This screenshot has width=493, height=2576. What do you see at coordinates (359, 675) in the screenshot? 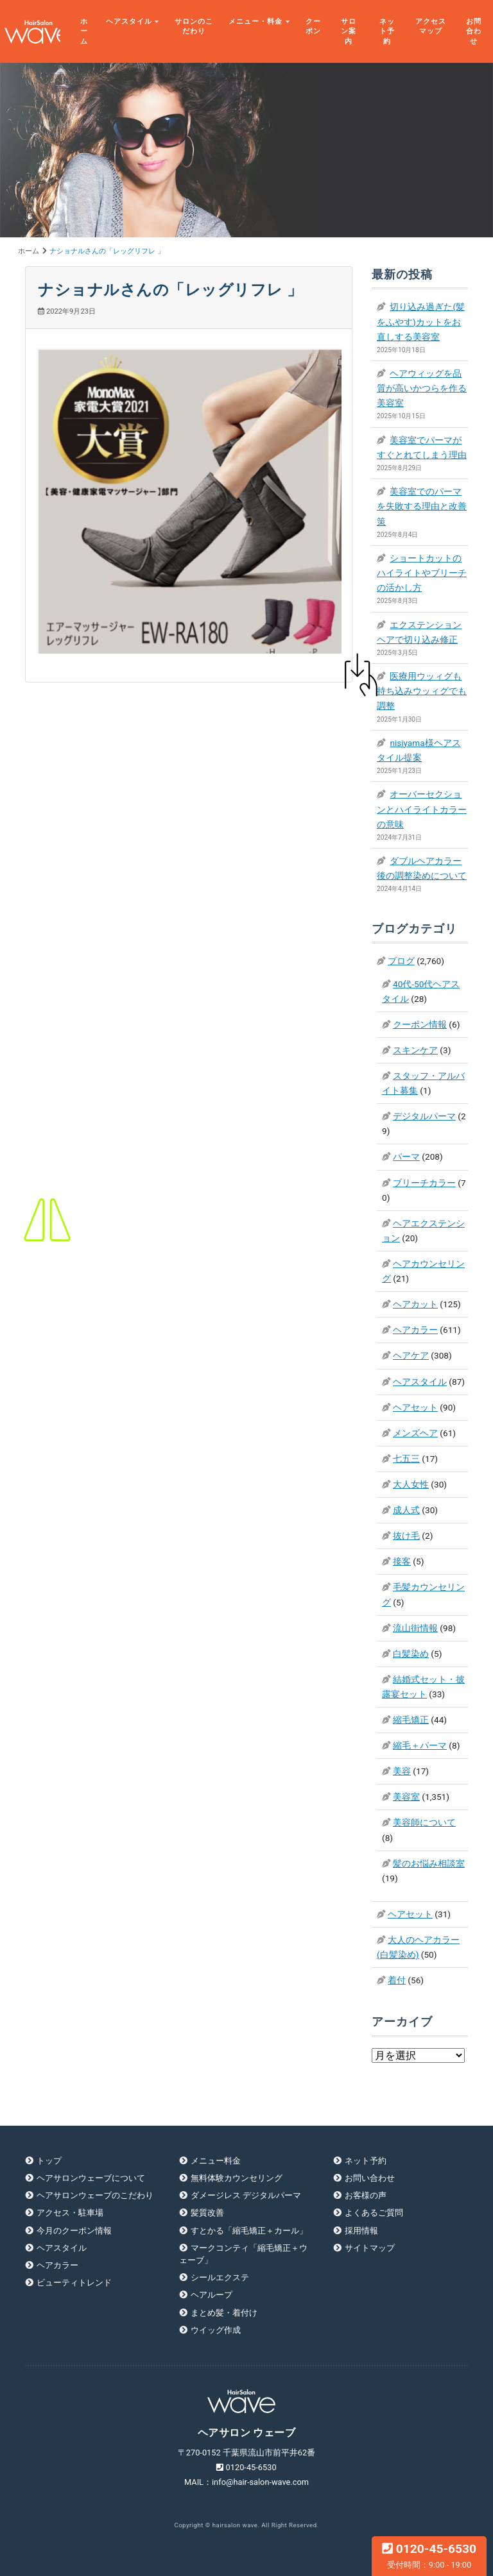
I see `withdraw or receive funds` at bounding box center [359, 675].